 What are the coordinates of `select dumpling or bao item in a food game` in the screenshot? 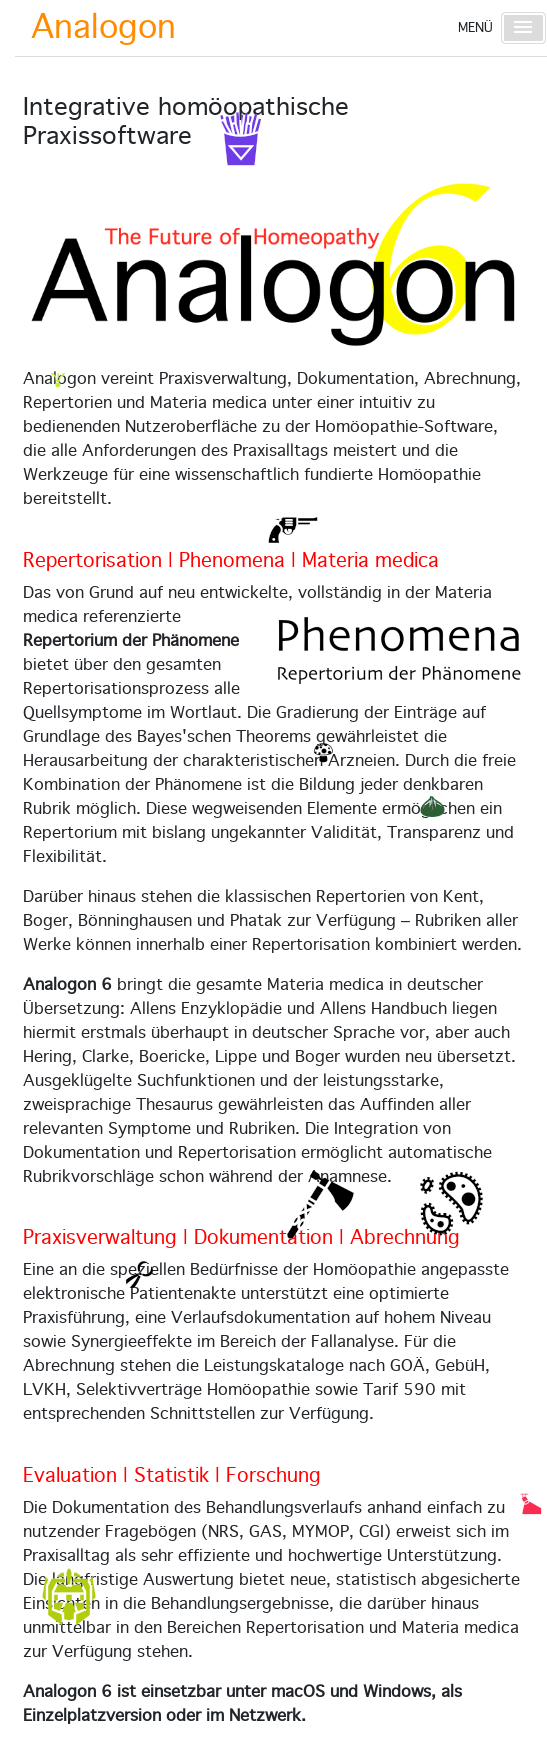 It's located at (432, 806).